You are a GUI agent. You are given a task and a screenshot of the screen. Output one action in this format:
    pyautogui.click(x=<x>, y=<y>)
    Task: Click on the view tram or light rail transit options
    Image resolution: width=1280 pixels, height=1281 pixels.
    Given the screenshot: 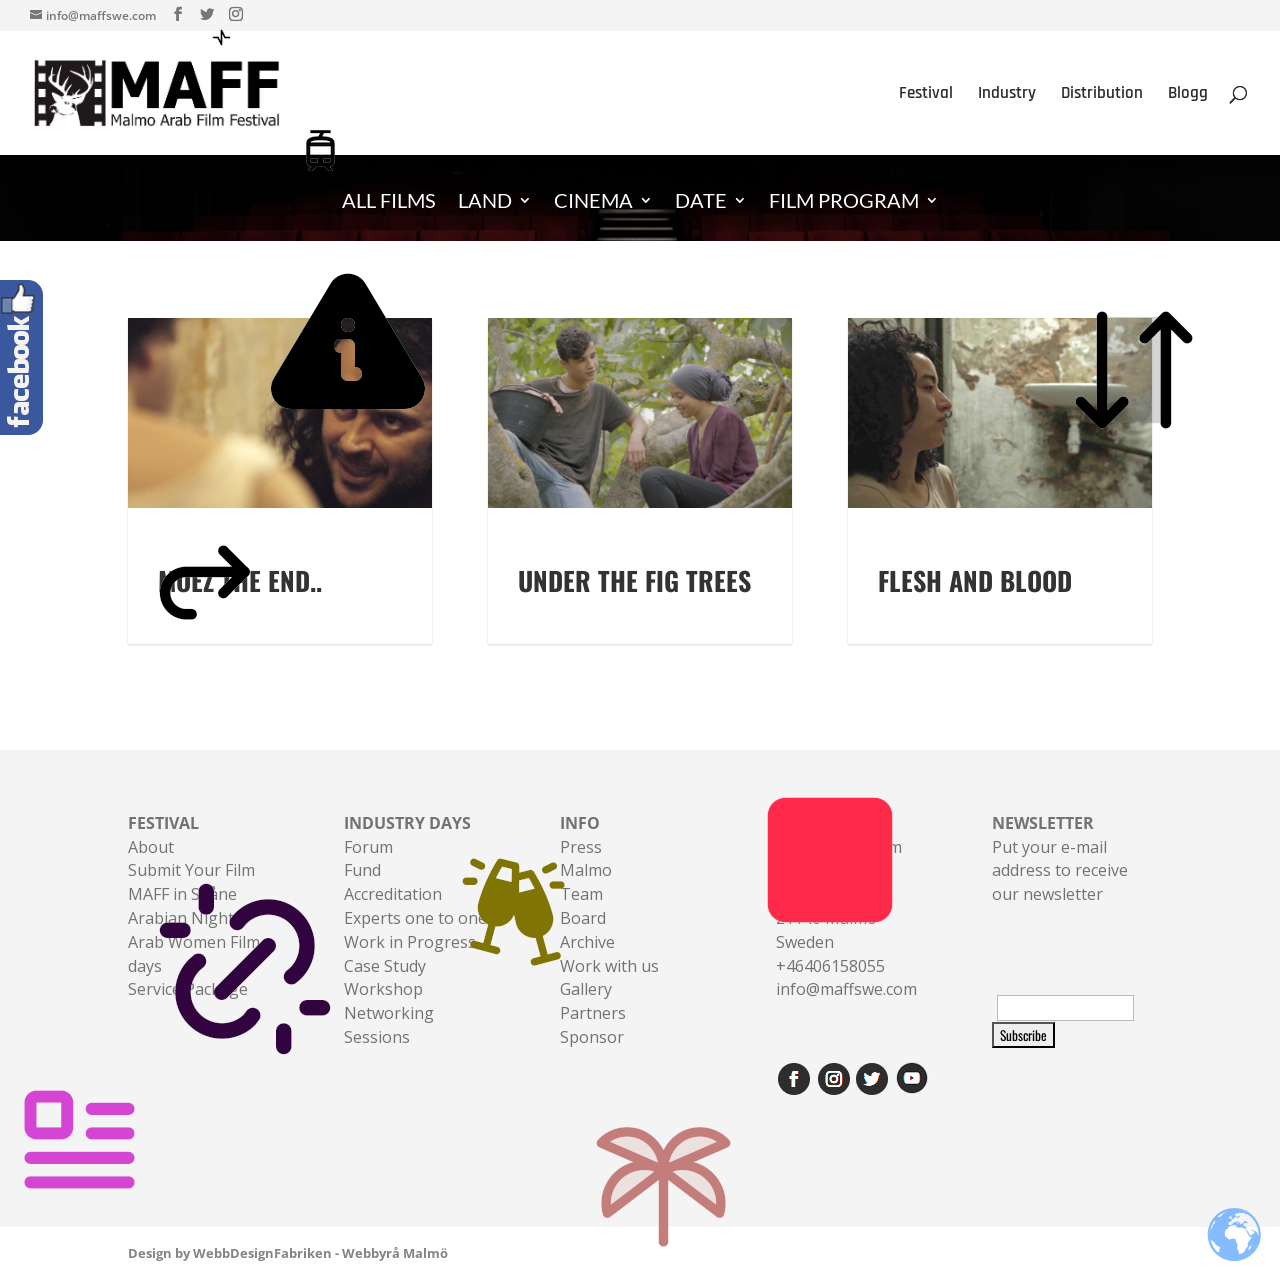 What is the action you would take?
    pyautogui.click(x=320, y=150)
    